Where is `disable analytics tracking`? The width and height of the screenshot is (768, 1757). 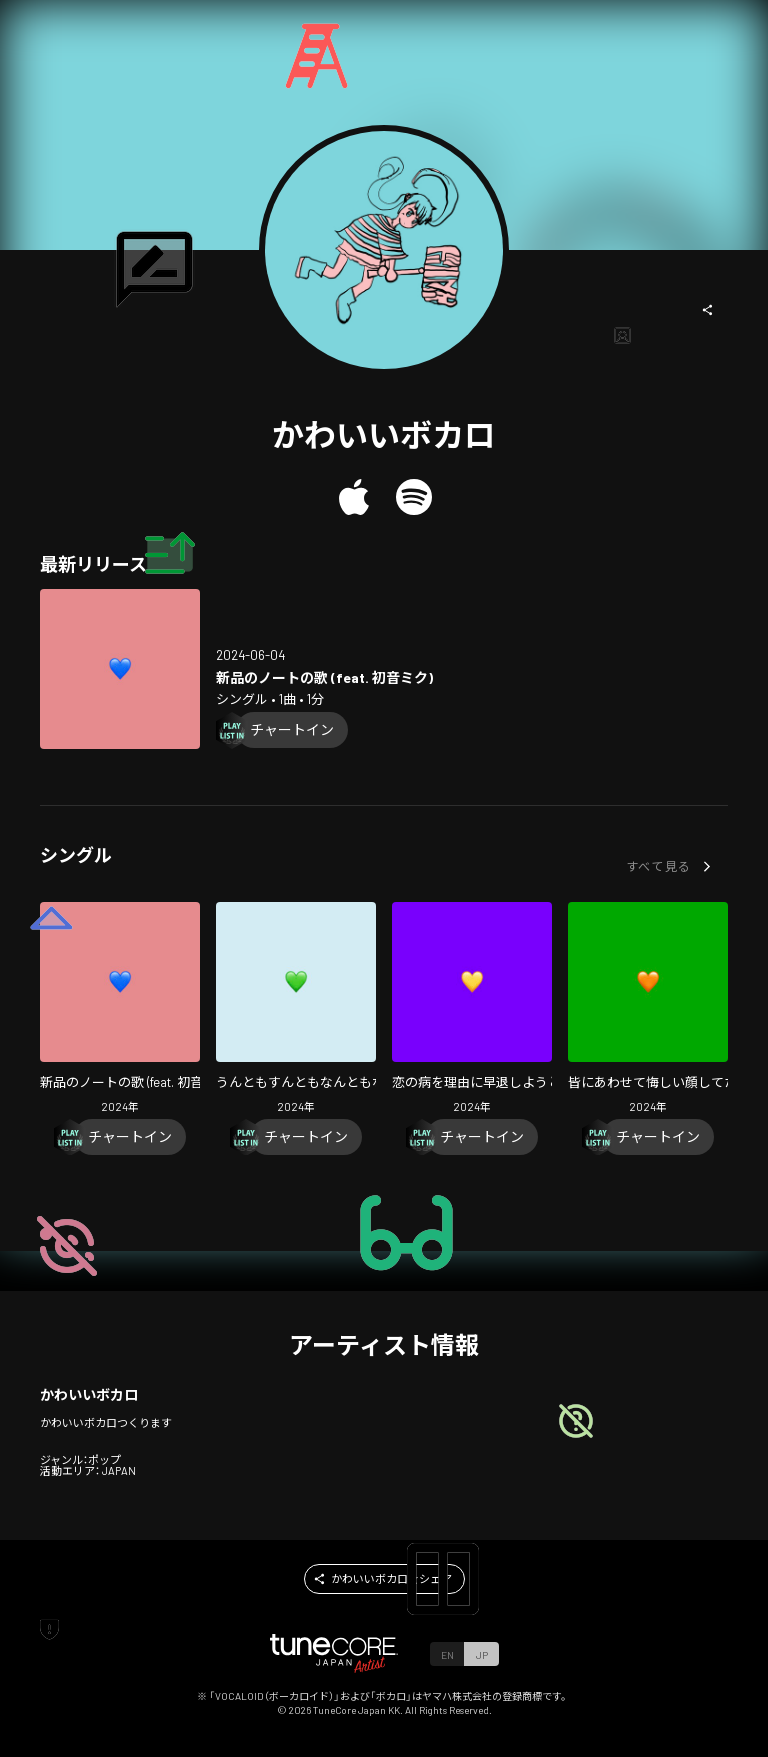 disable analytics tracking is located at coordinates (67, 1246).